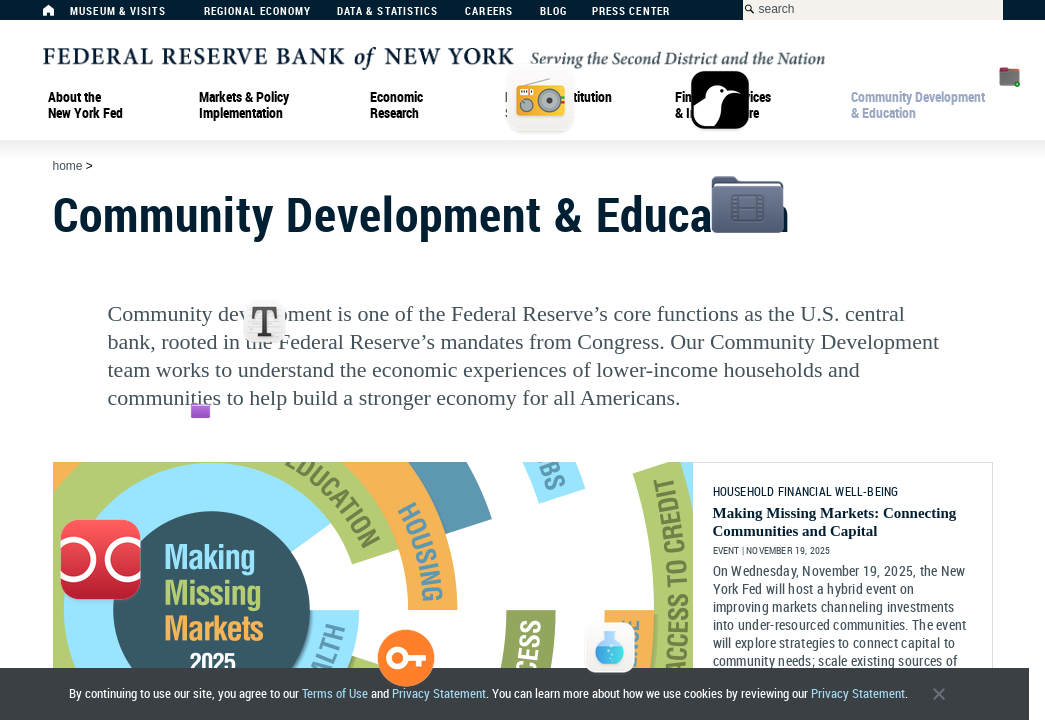 This screenshot has height=720, width=1045. What do you see at coordinates (1009, 76) in the screenshot?
I see `create a new folder` at bounding box center [1009, 76].